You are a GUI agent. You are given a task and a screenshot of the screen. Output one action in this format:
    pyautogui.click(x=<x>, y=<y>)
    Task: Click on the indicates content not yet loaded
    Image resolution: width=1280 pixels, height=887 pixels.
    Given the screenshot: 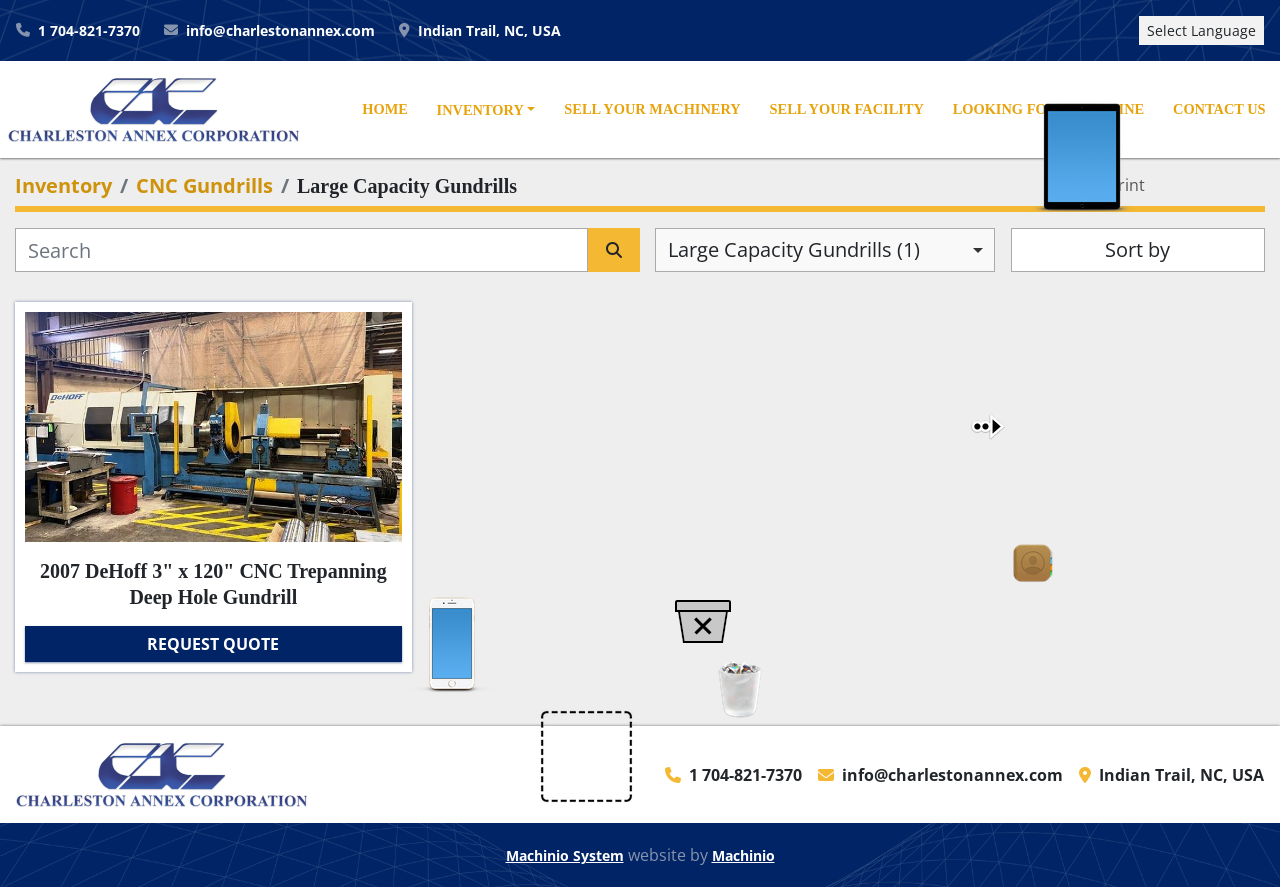 What is the action you would take?
    pyautogui.click(x=586, y=756)
    